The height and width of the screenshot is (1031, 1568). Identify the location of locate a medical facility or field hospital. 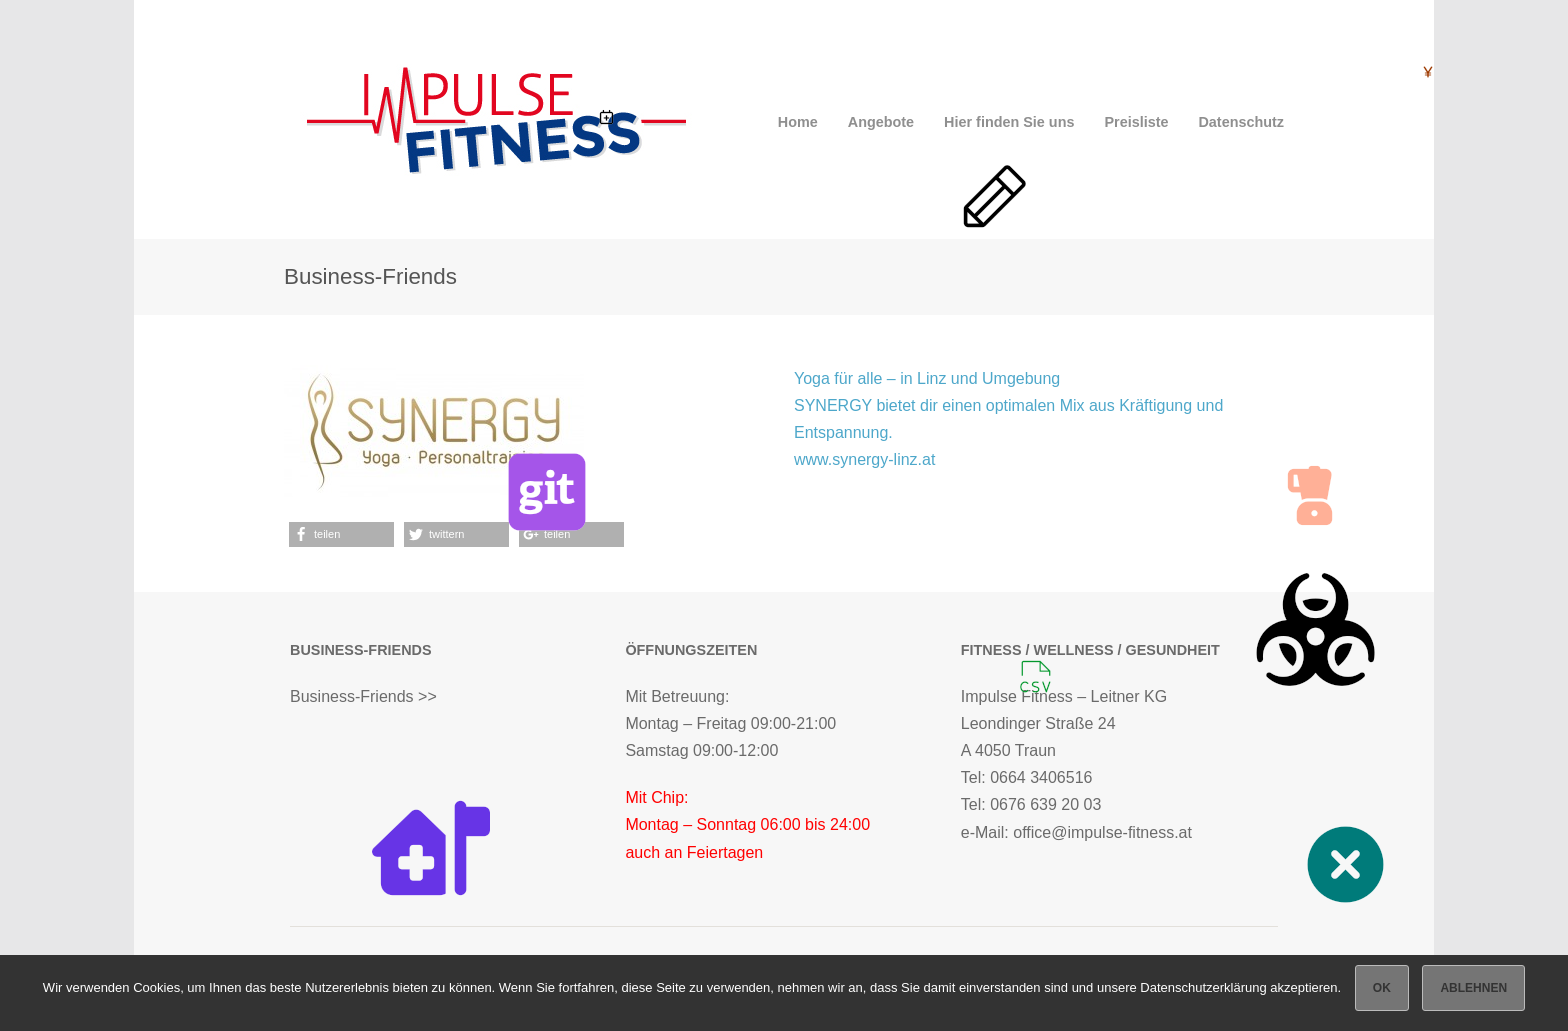
(431, 848).